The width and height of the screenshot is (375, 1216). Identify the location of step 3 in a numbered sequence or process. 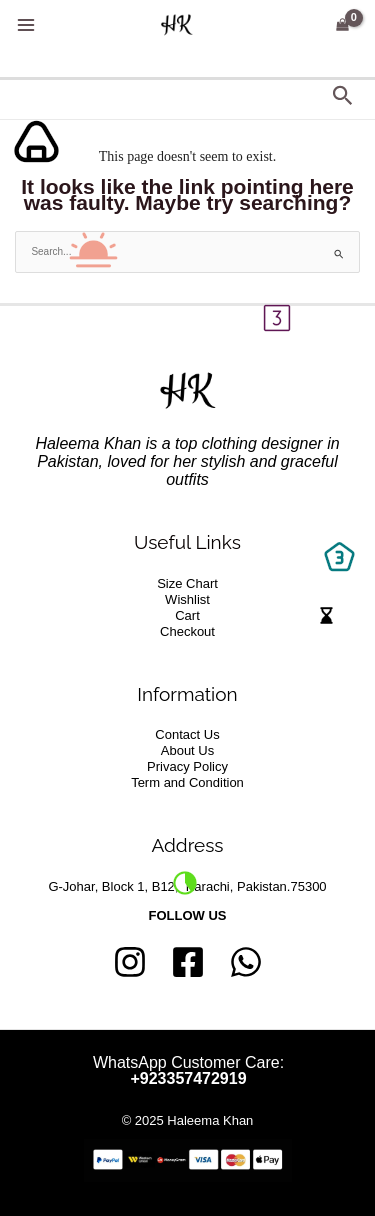
(277, 318).